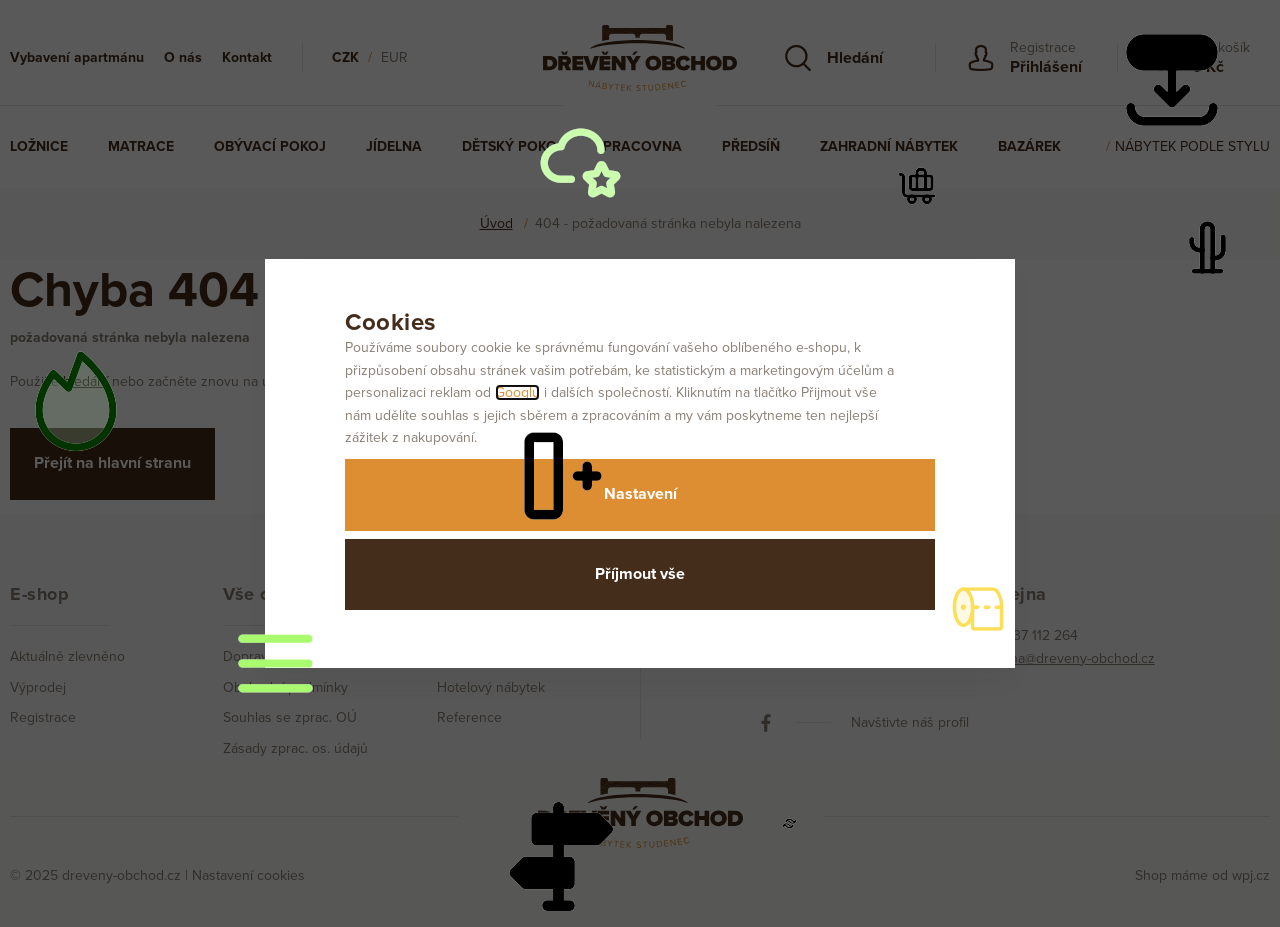 Image resolution: width=1280 pixels, height=927 pixels. What do you see at coordinates (558, 856) in the screenshot?
I see `get directions to a destination` at bounding box center [558, 856].